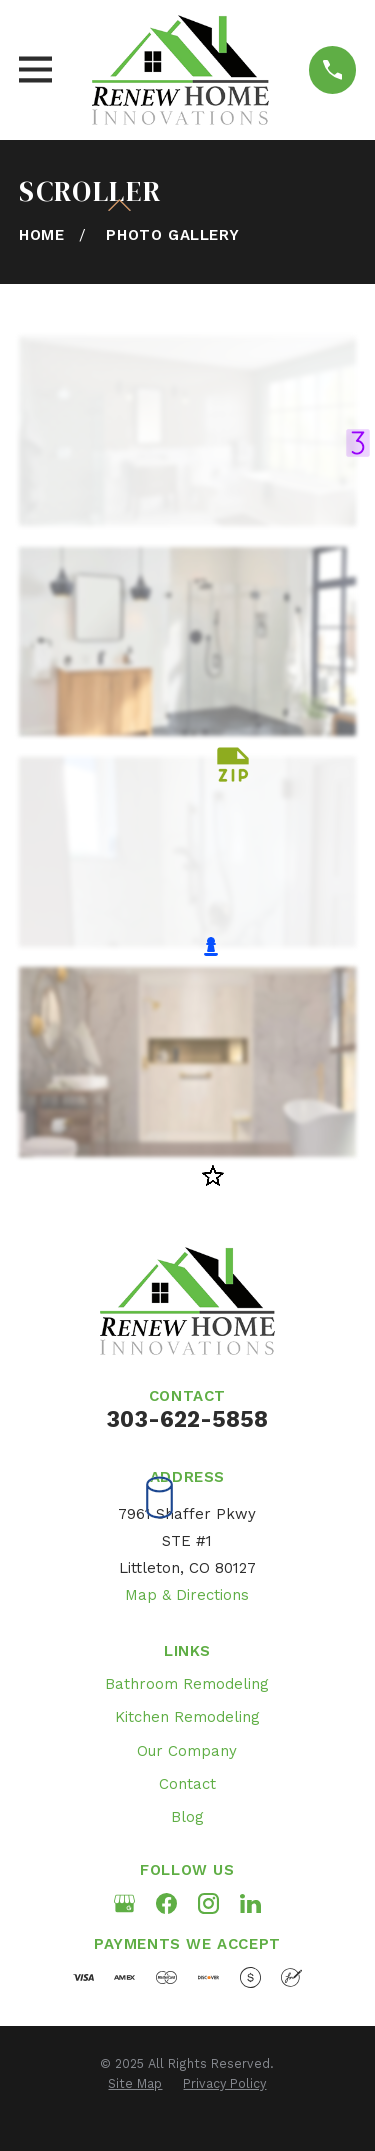 The width and height of the screenshot is (375, 2151). Describe the element at coordinates (159, 1497) in the screenshot. I see `database or data storage` at that location.